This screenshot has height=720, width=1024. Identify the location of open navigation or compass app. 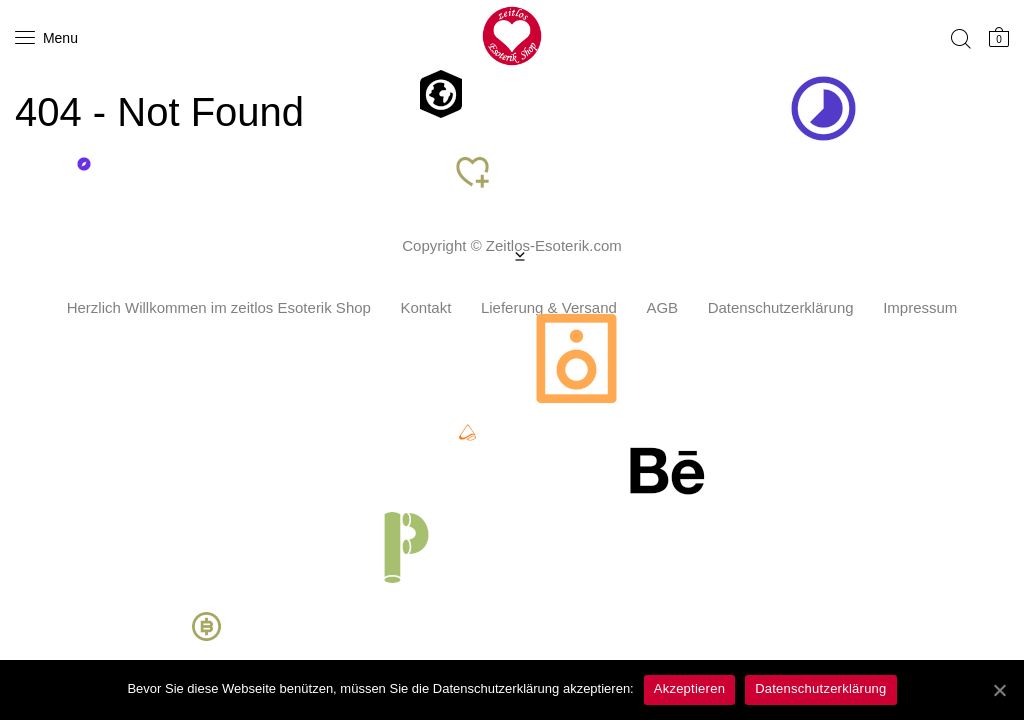
(84, 164).